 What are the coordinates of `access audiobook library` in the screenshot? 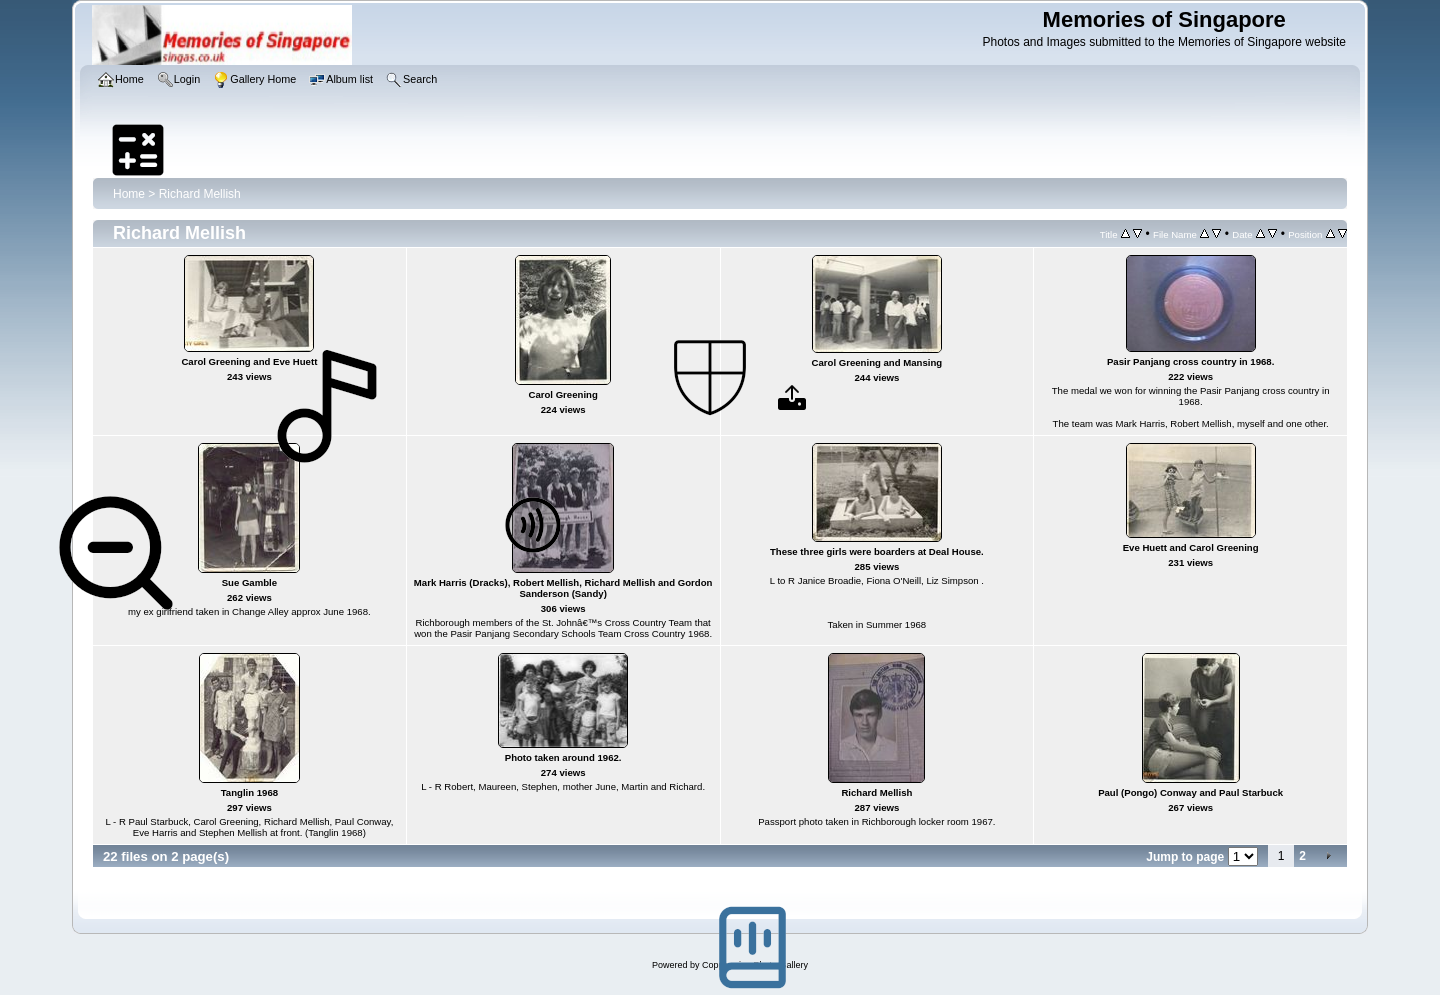 It's located at (752, 947).